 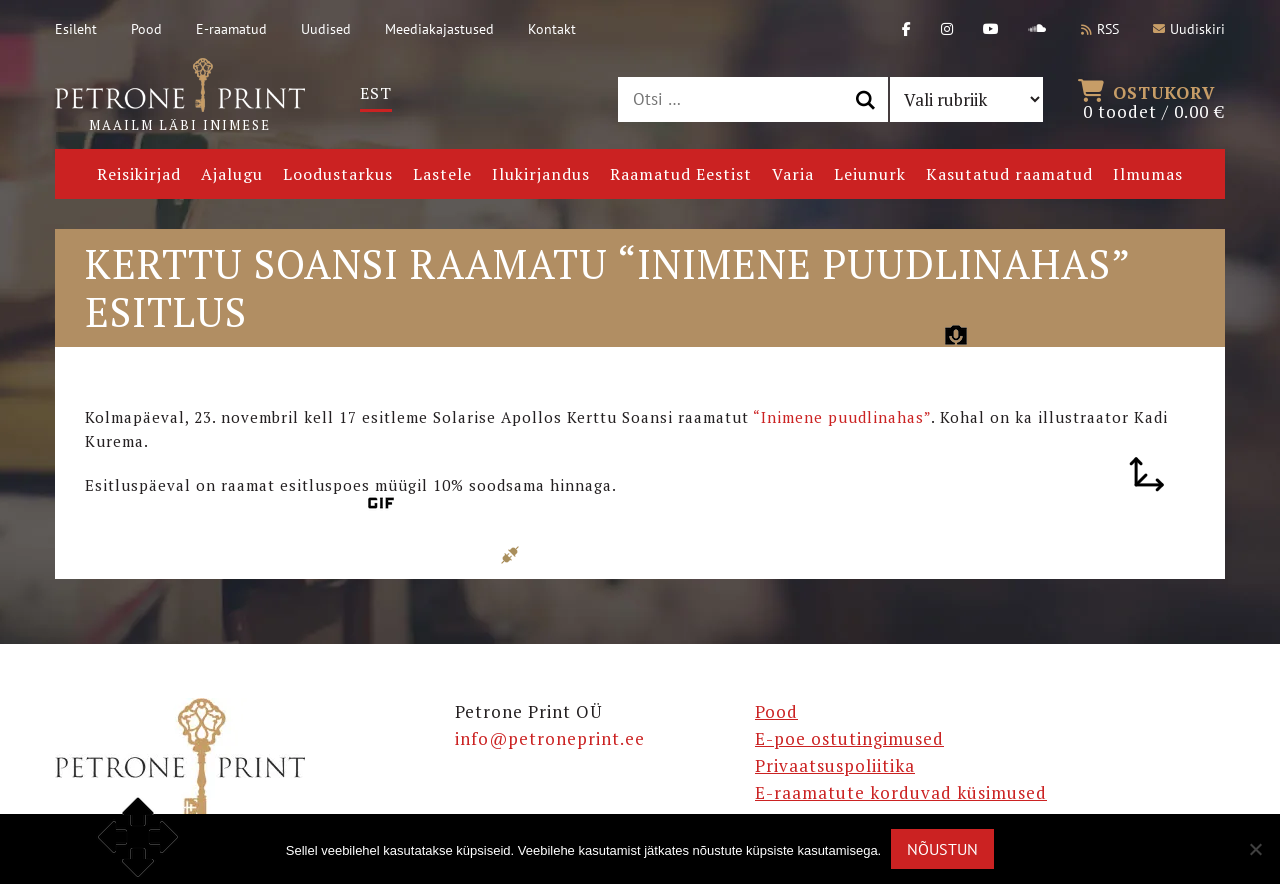 I want to click on grant camera and microphone permissions, so click(x=956, y=335).